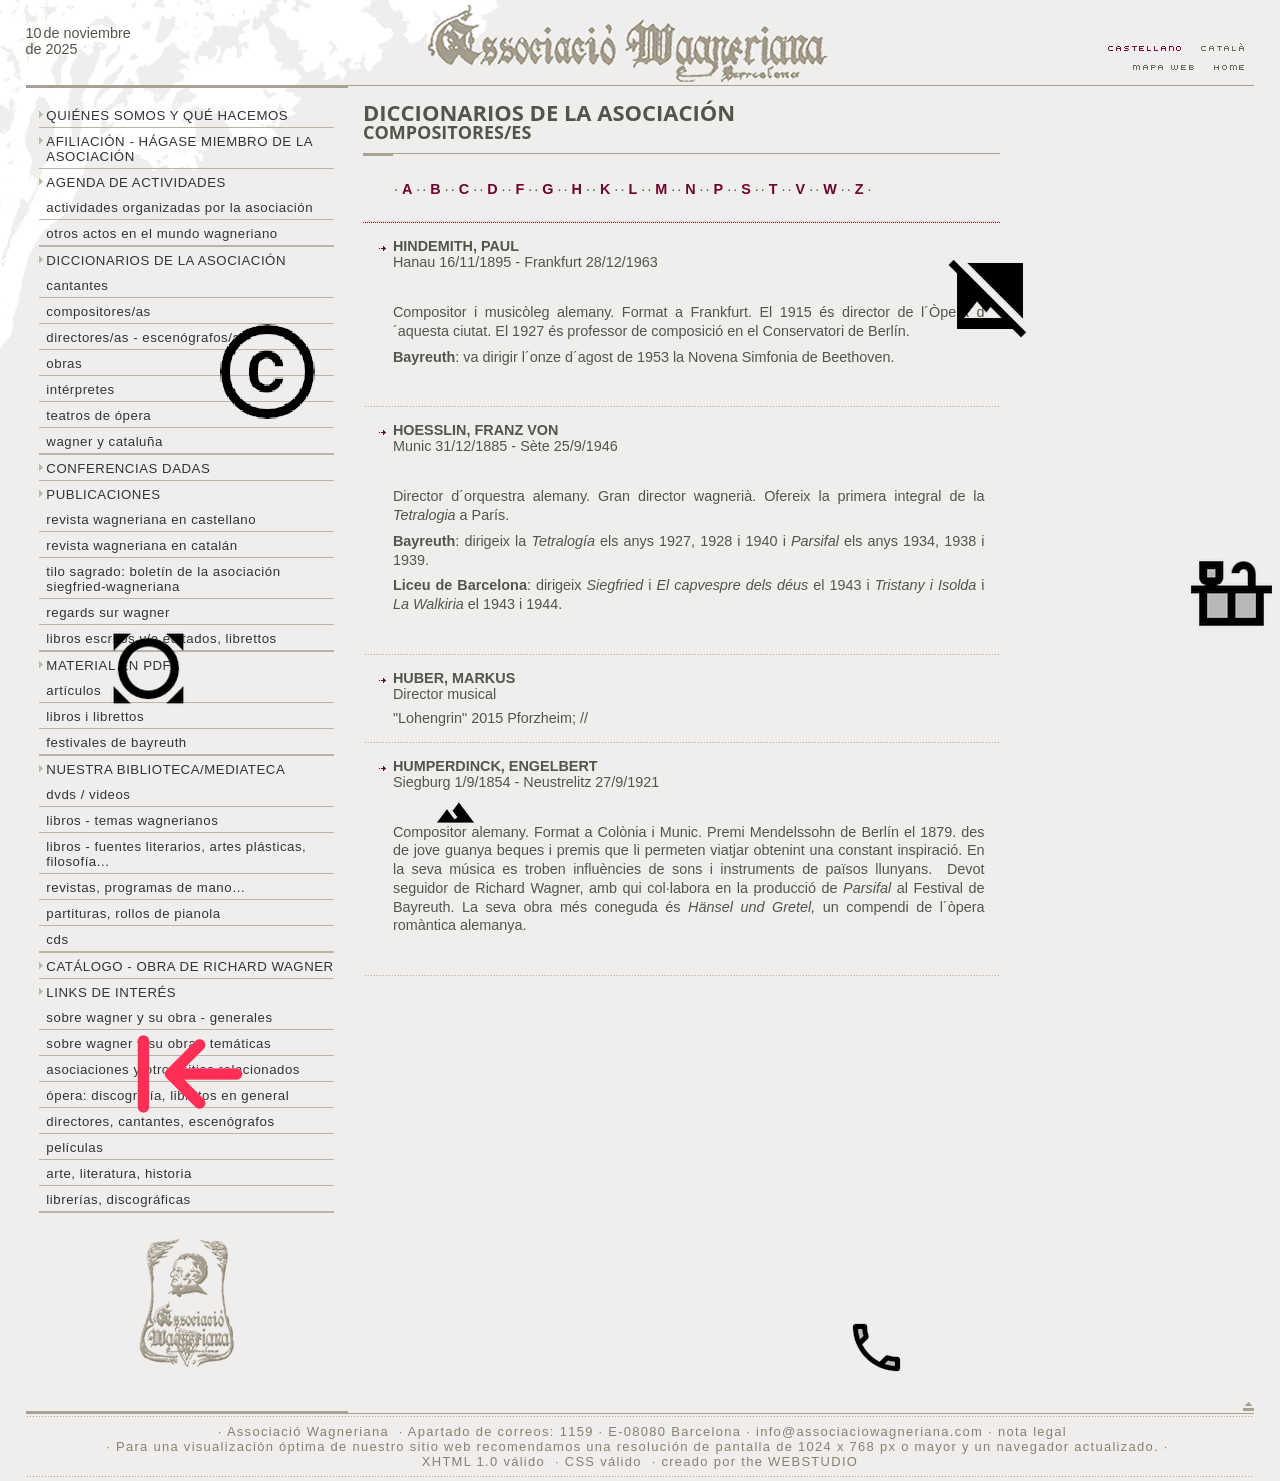  What do you see at coordinates (876, 1347) in the screenshot?
I see `make a phone call` at bounding box center [876, 1347].